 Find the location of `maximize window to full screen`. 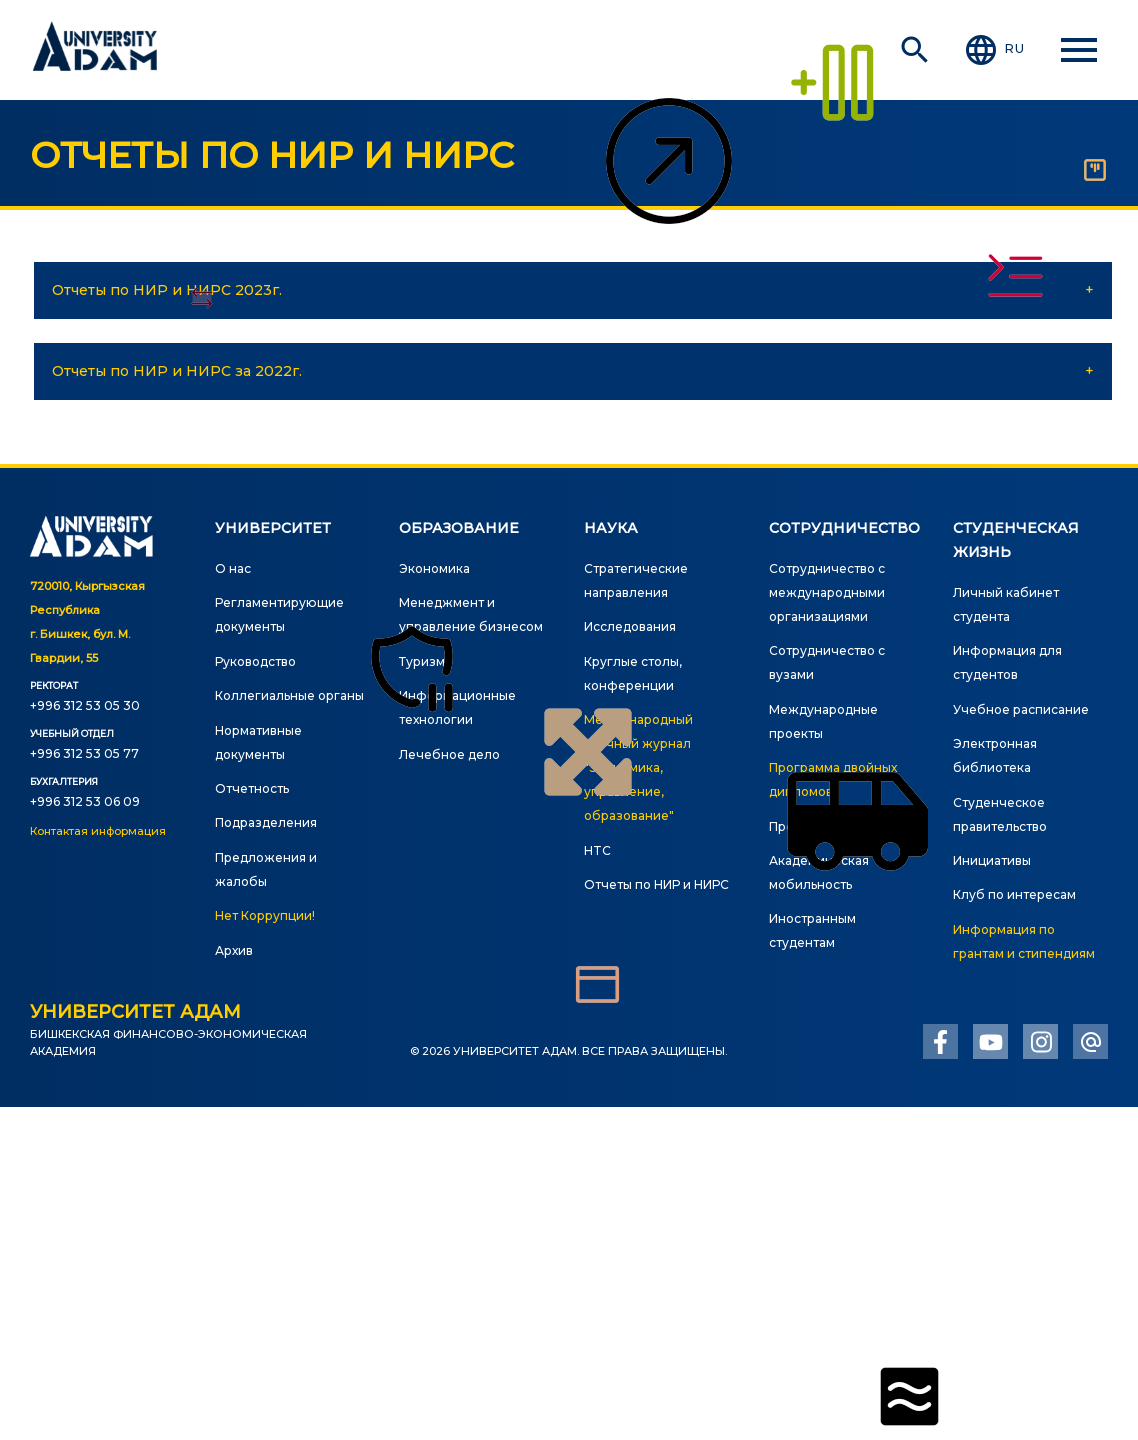

maximize window to full screen is located at coordinates (588, 752).